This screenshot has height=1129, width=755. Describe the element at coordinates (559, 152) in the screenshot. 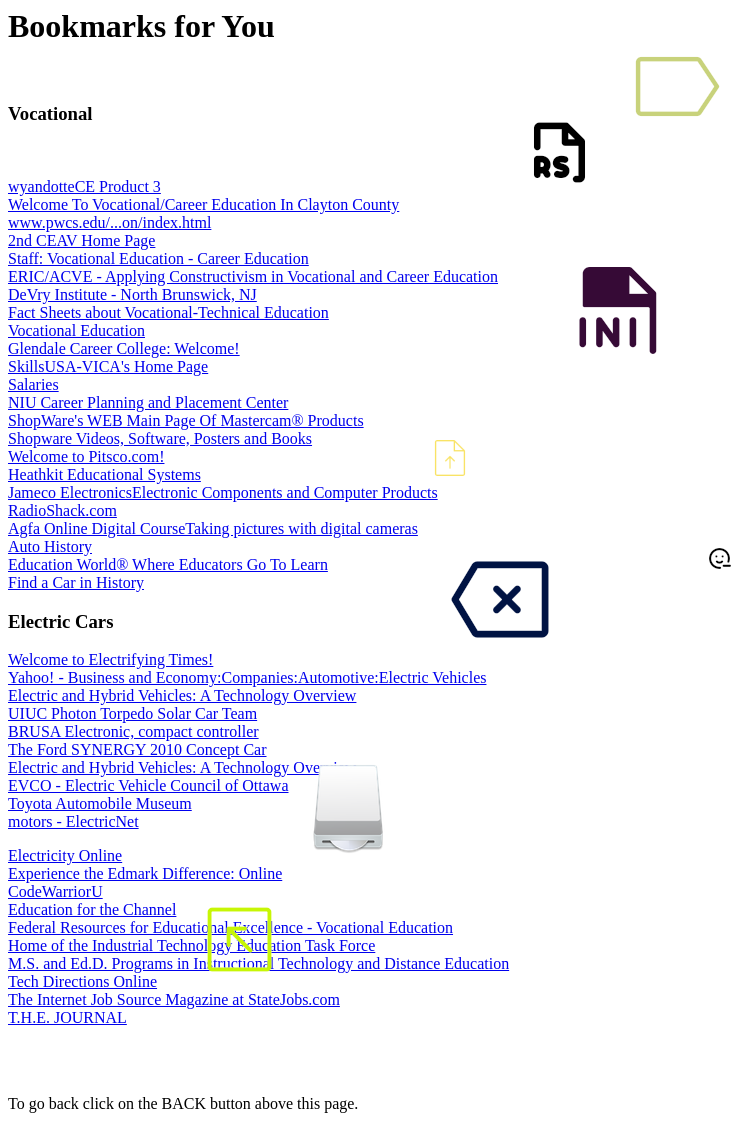

I see `a Rust source code file` at that location.